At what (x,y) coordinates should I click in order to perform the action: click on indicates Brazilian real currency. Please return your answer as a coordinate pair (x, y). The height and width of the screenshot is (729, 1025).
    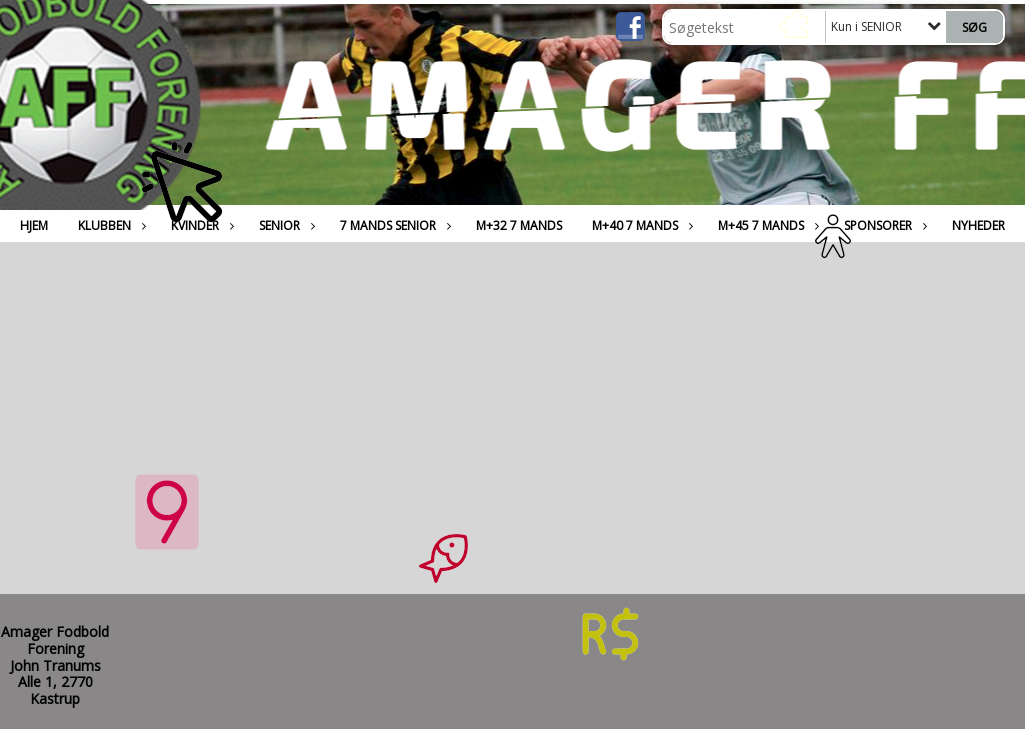
    Looking at the image, I should click on (609, 634).